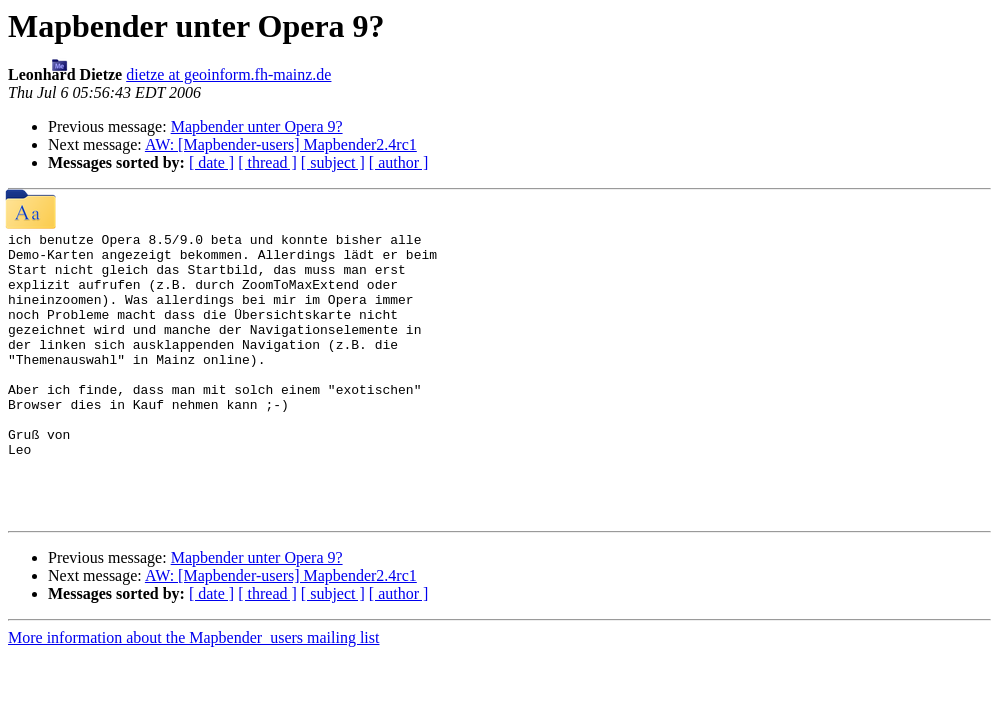 The width and height of the screenshot is (999, 720). Describe the element at coordinates (30, 210) in the screenshot. I see `open fonts folder` at that location.